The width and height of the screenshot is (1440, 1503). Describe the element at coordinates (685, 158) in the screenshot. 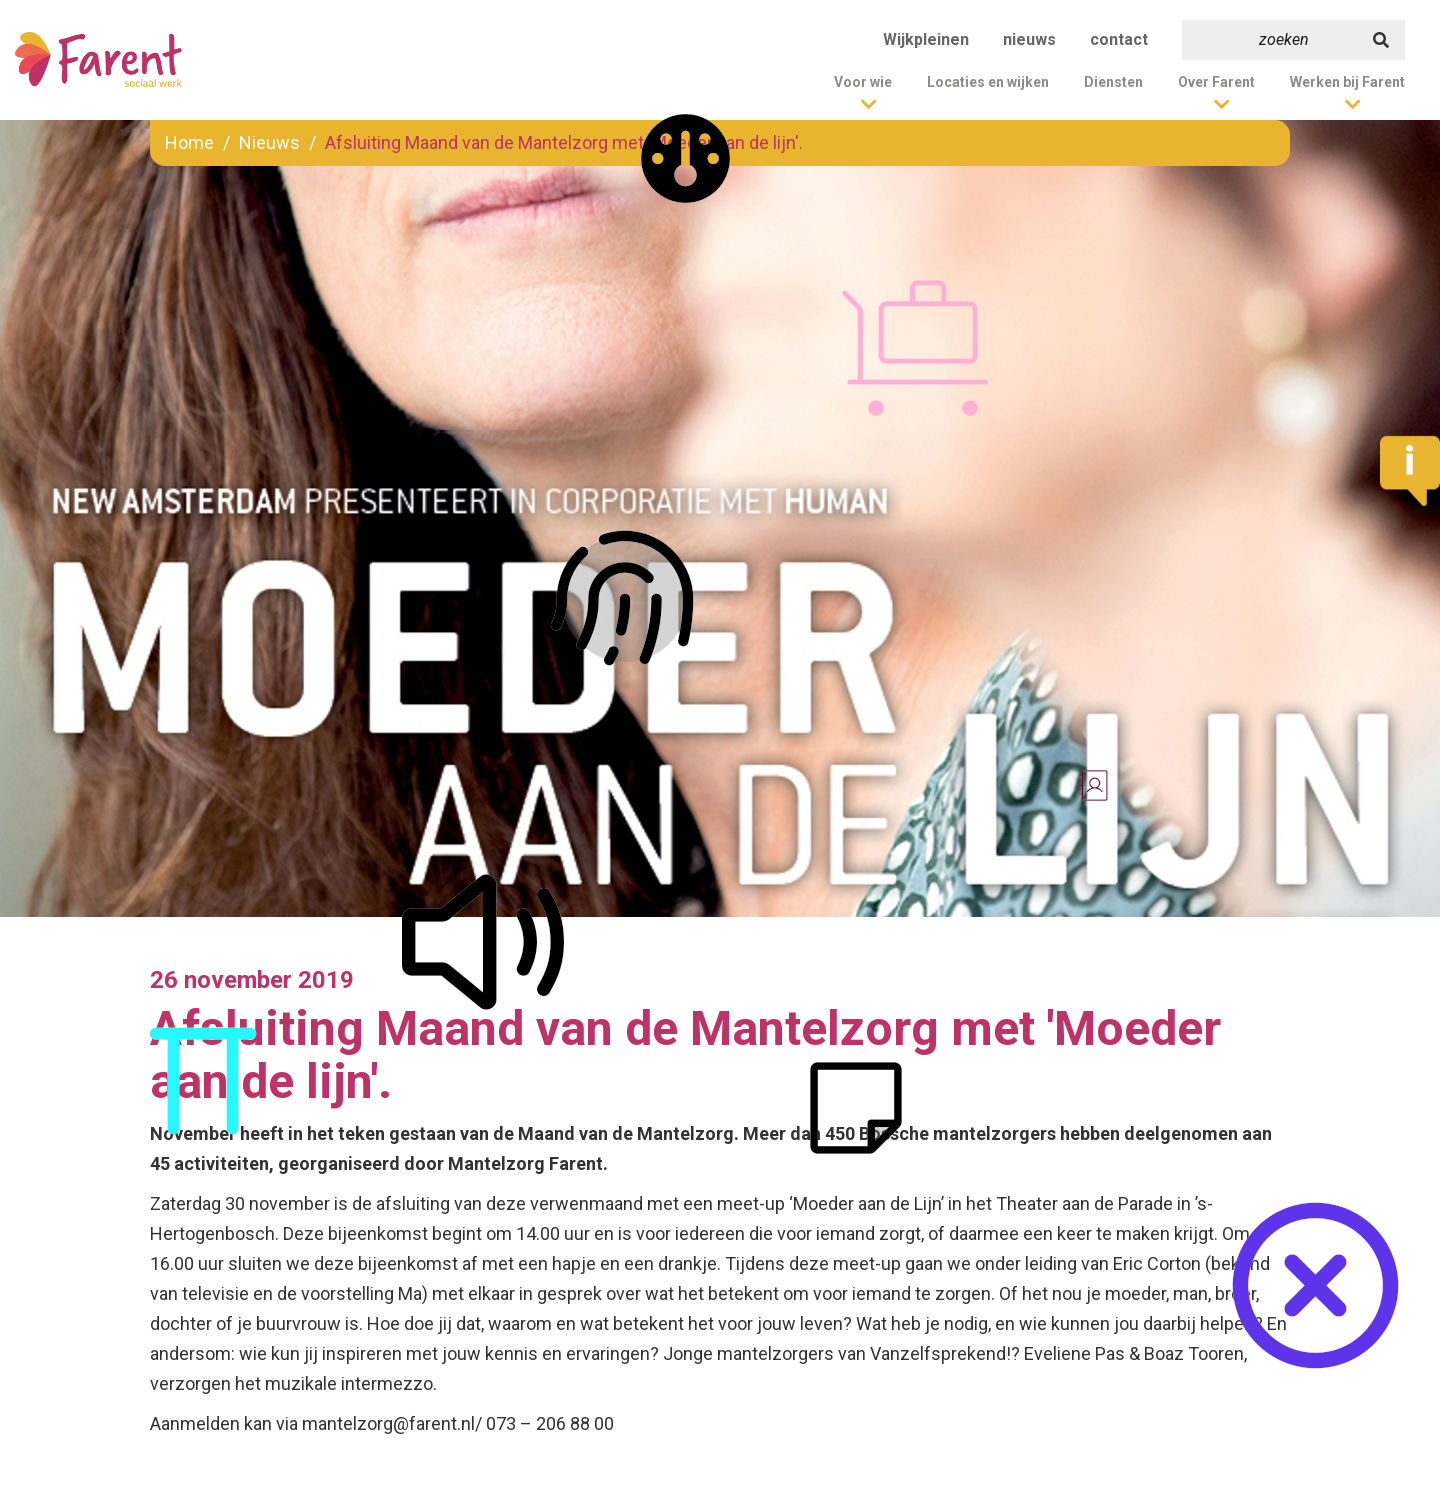

I see `view dashboard or control panel` at that location.